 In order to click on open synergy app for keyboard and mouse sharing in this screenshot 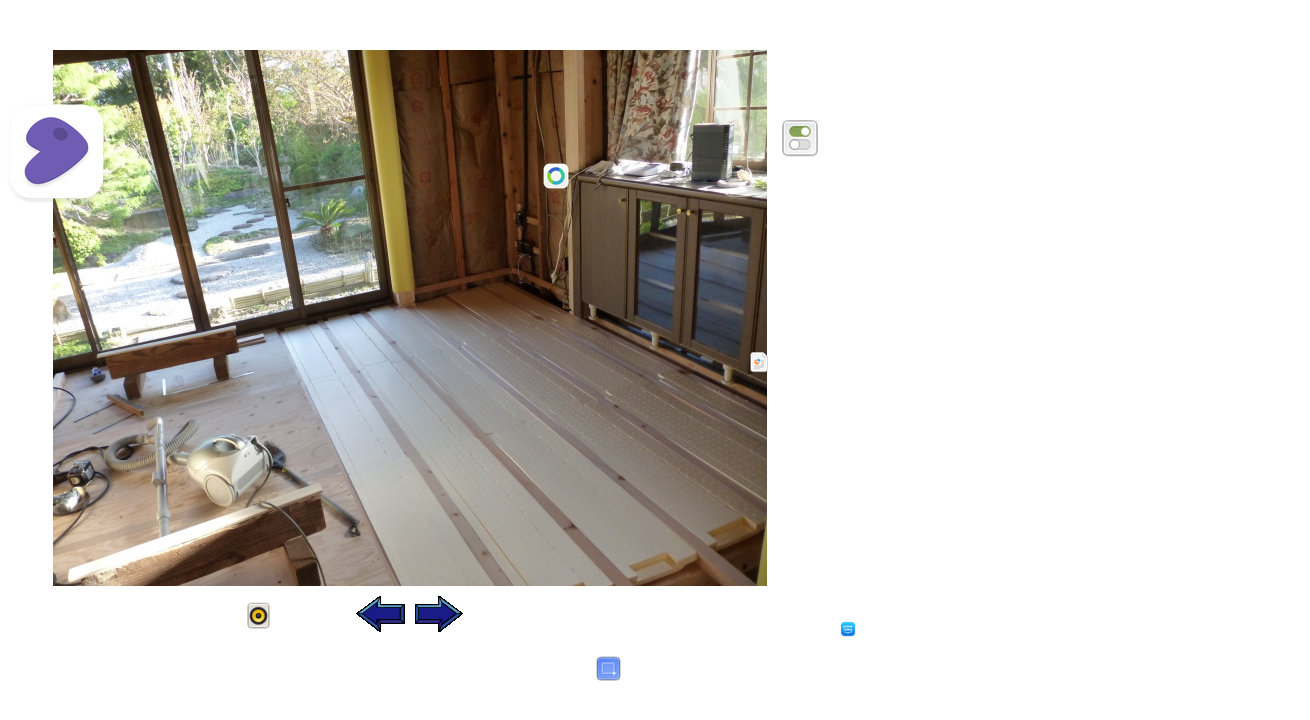, I will do `click(556, 176)`.